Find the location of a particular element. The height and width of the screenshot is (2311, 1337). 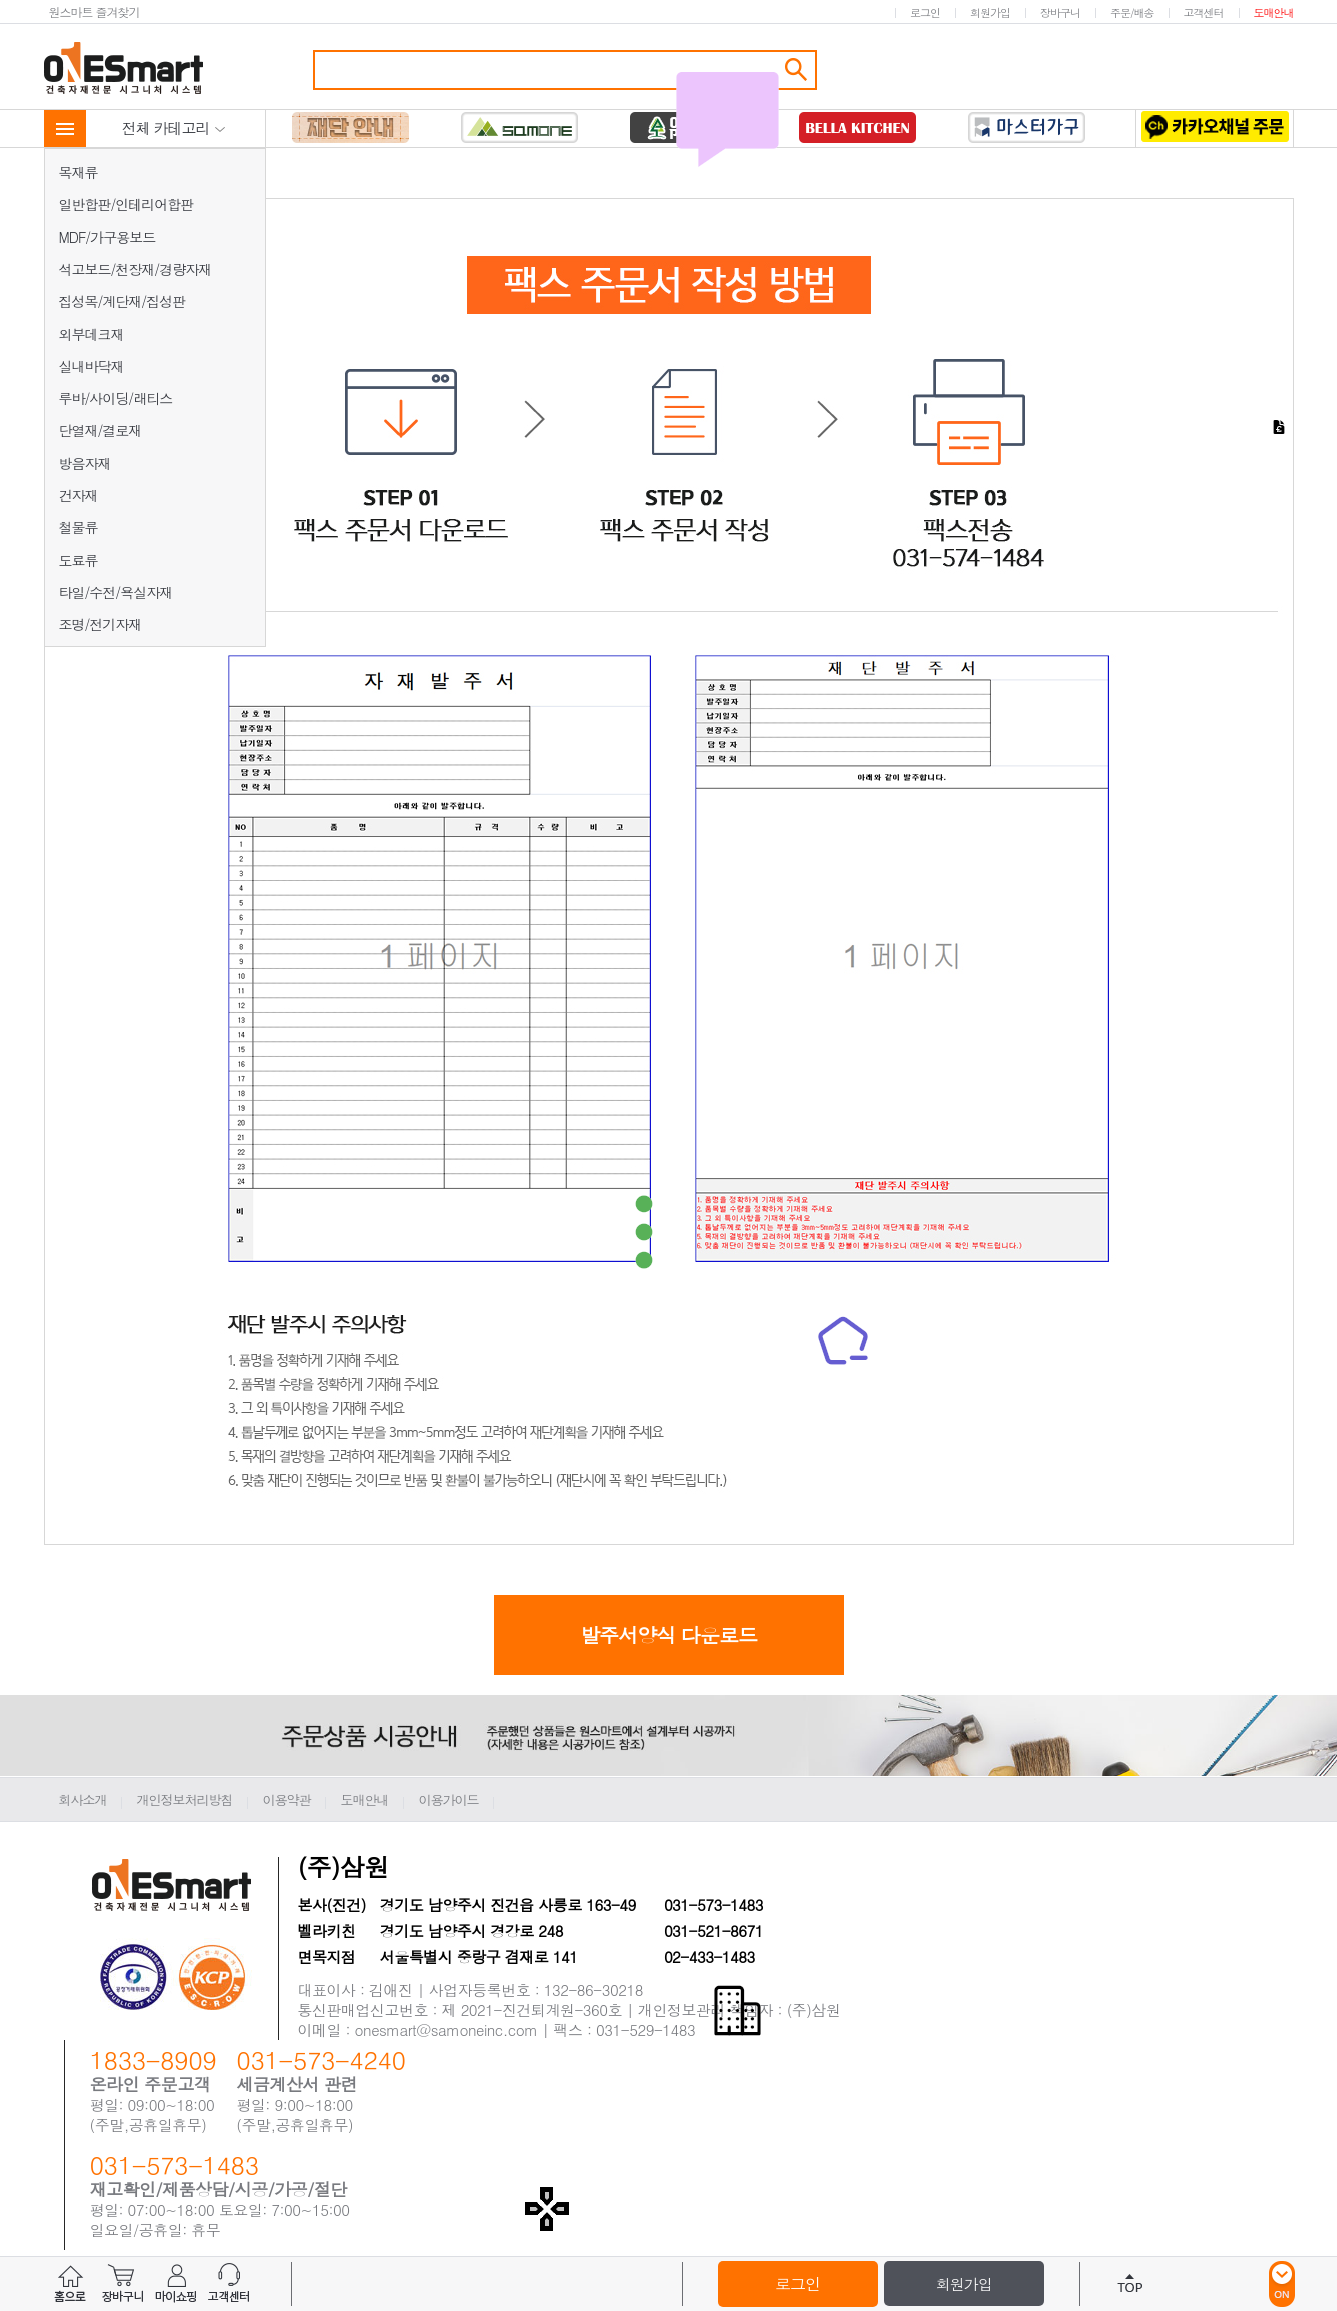

view financial document in pounds is located at coordinates (1279, 427).